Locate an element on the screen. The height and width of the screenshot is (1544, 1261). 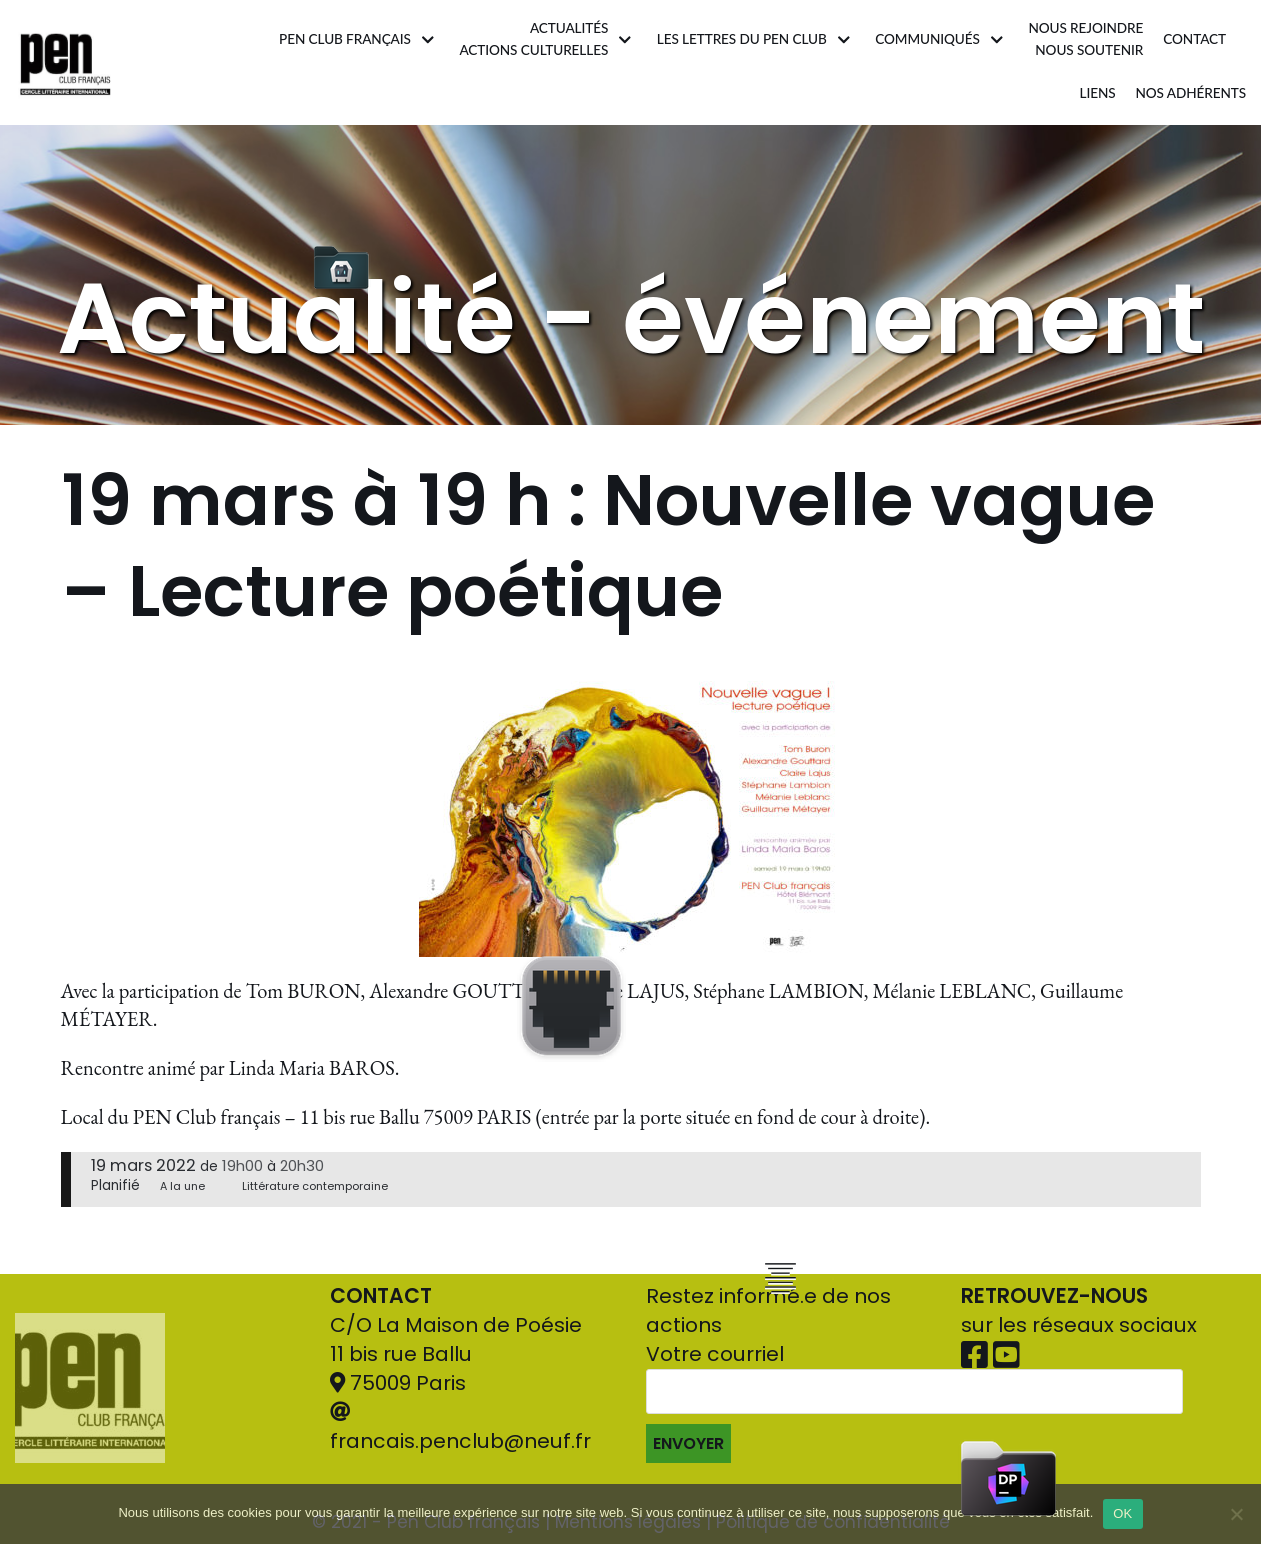
open folder containing JetBrains dotPeek projects is located at coordinates (1008, 1481).